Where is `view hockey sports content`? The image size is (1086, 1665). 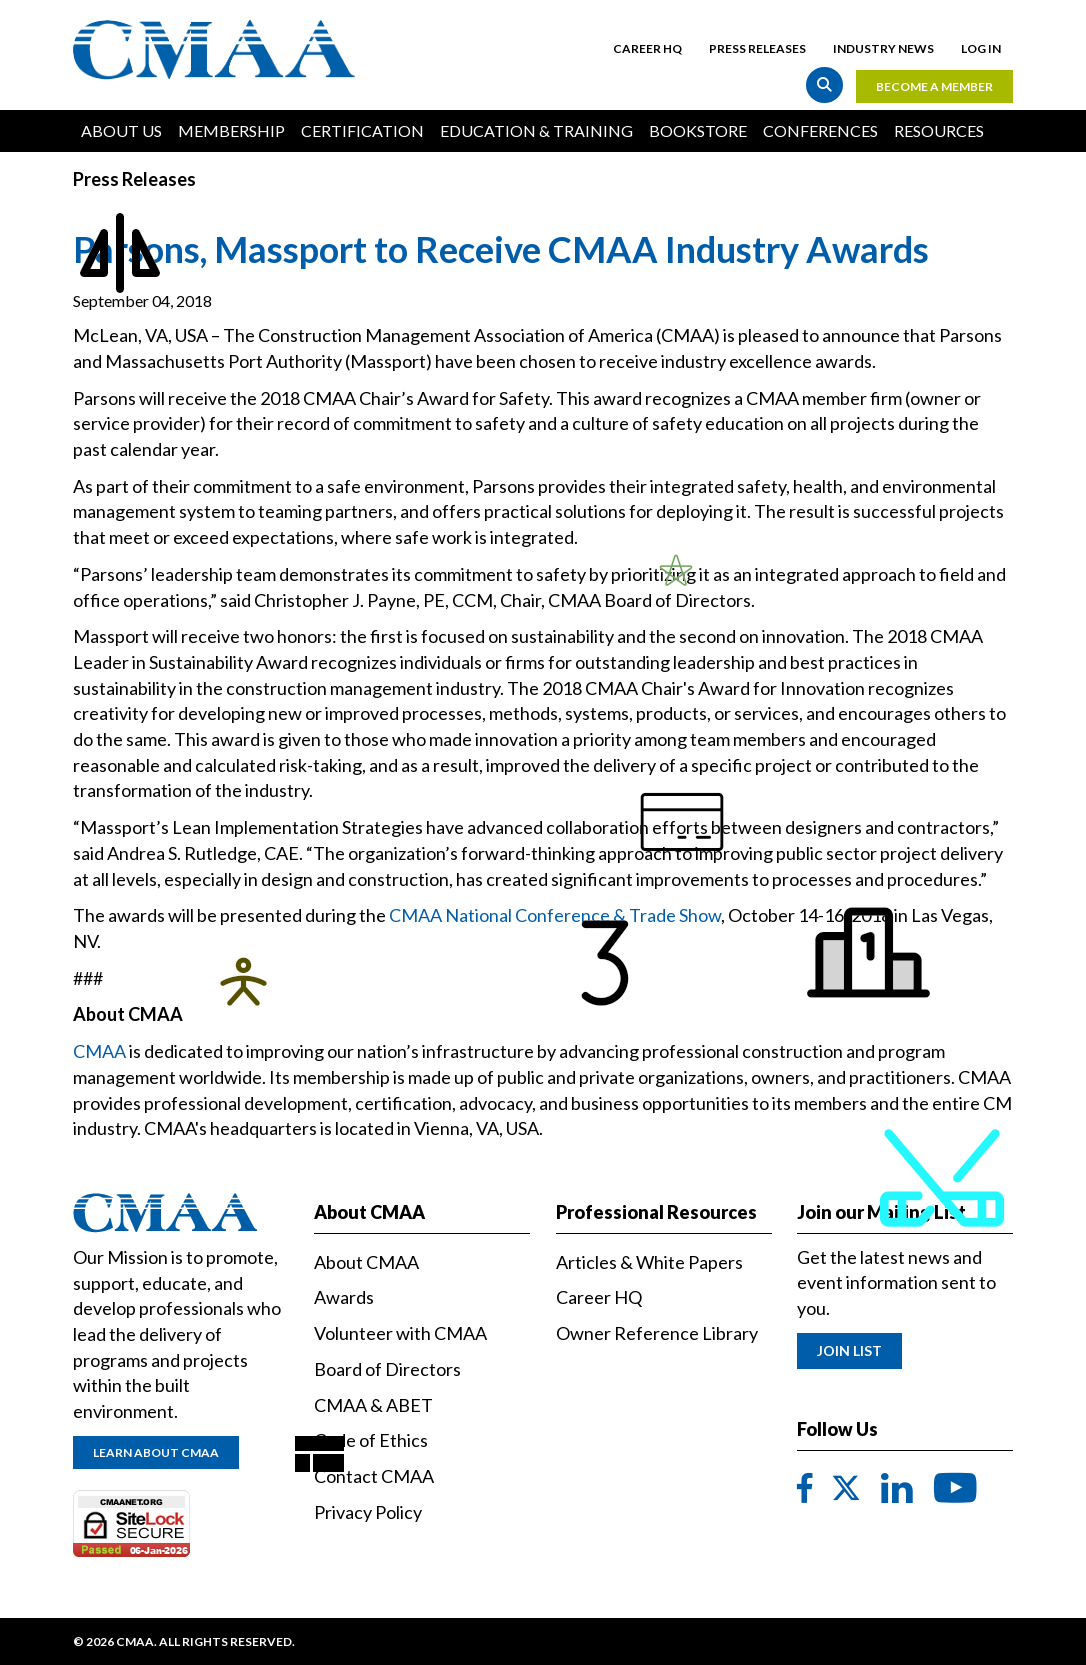 view hockey sports content is located at coordinates (942, 1178).